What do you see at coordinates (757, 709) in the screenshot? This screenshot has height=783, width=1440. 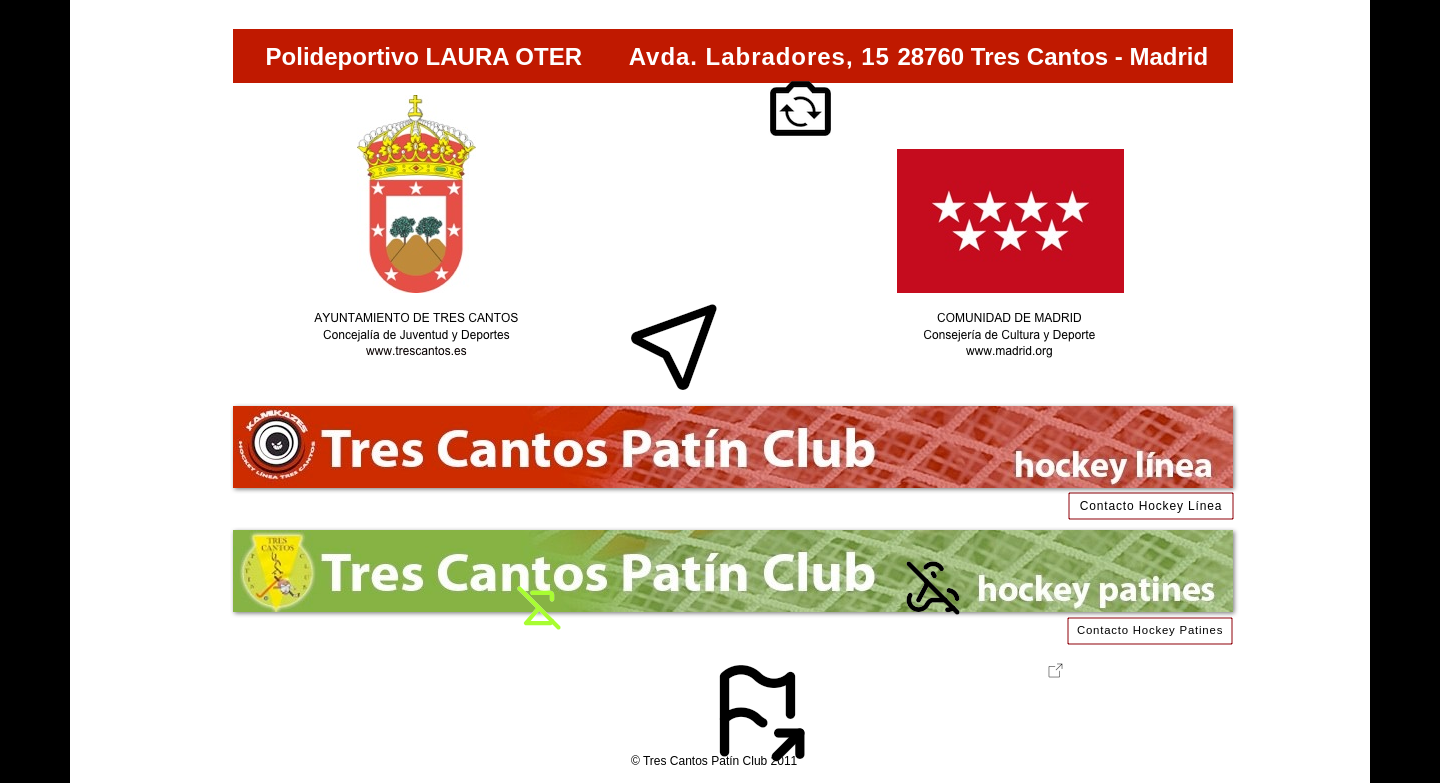 I see `share a flagged item or report` at bounding box center [757, 709].